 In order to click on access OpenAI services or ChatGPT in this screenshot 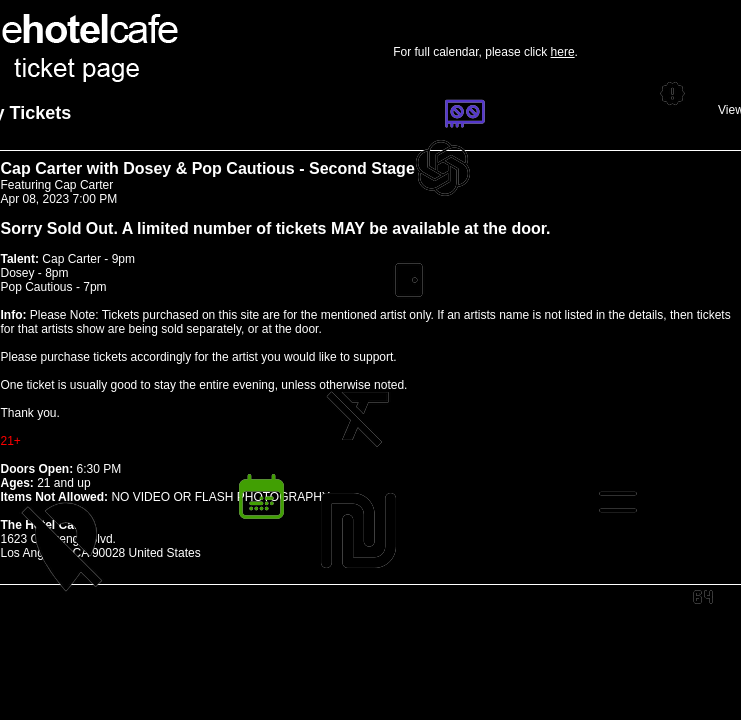, I will do `click(443, 168)`.